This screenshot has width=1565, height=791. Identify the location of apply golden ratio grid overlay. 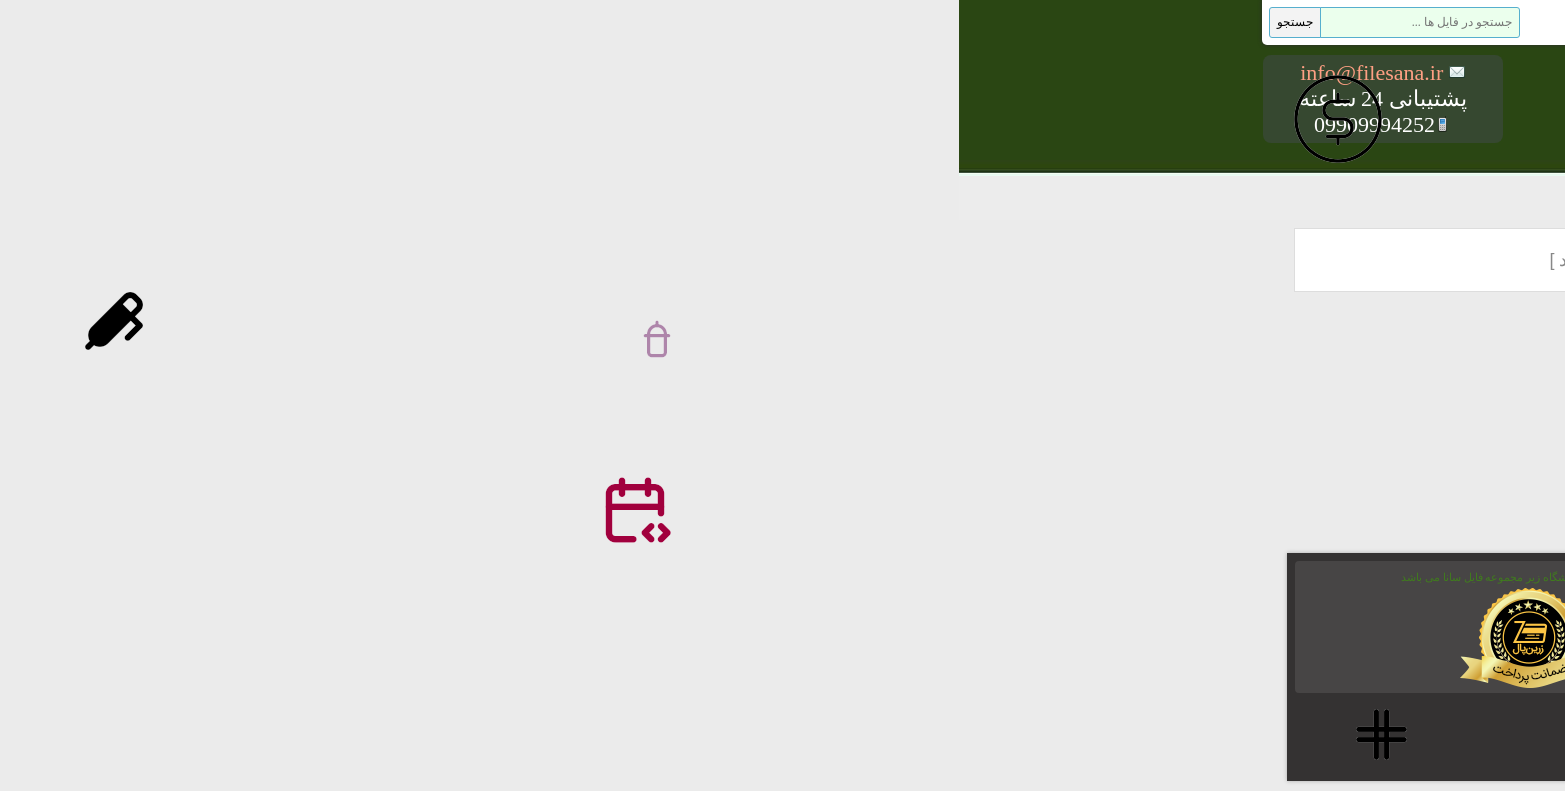
(1381, 734).